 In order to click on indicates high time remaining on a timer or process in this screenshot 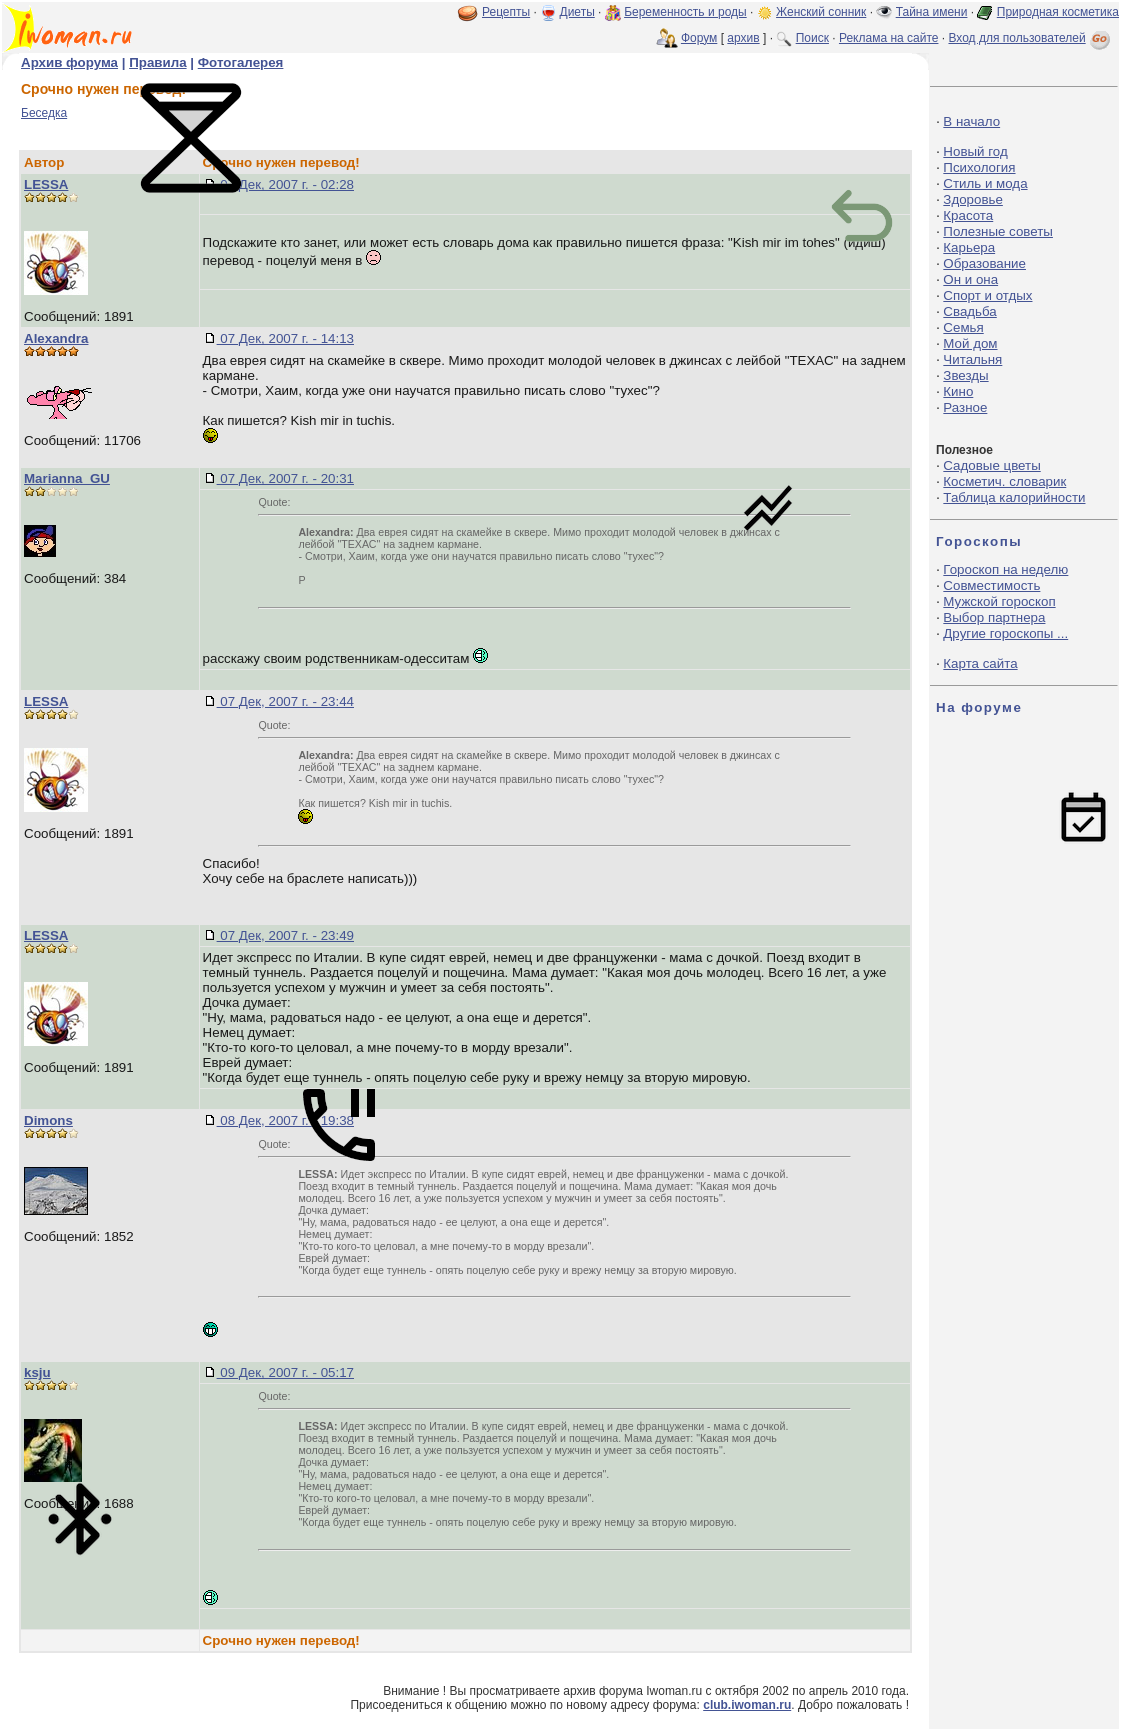, I will do `click(191, 138)`.